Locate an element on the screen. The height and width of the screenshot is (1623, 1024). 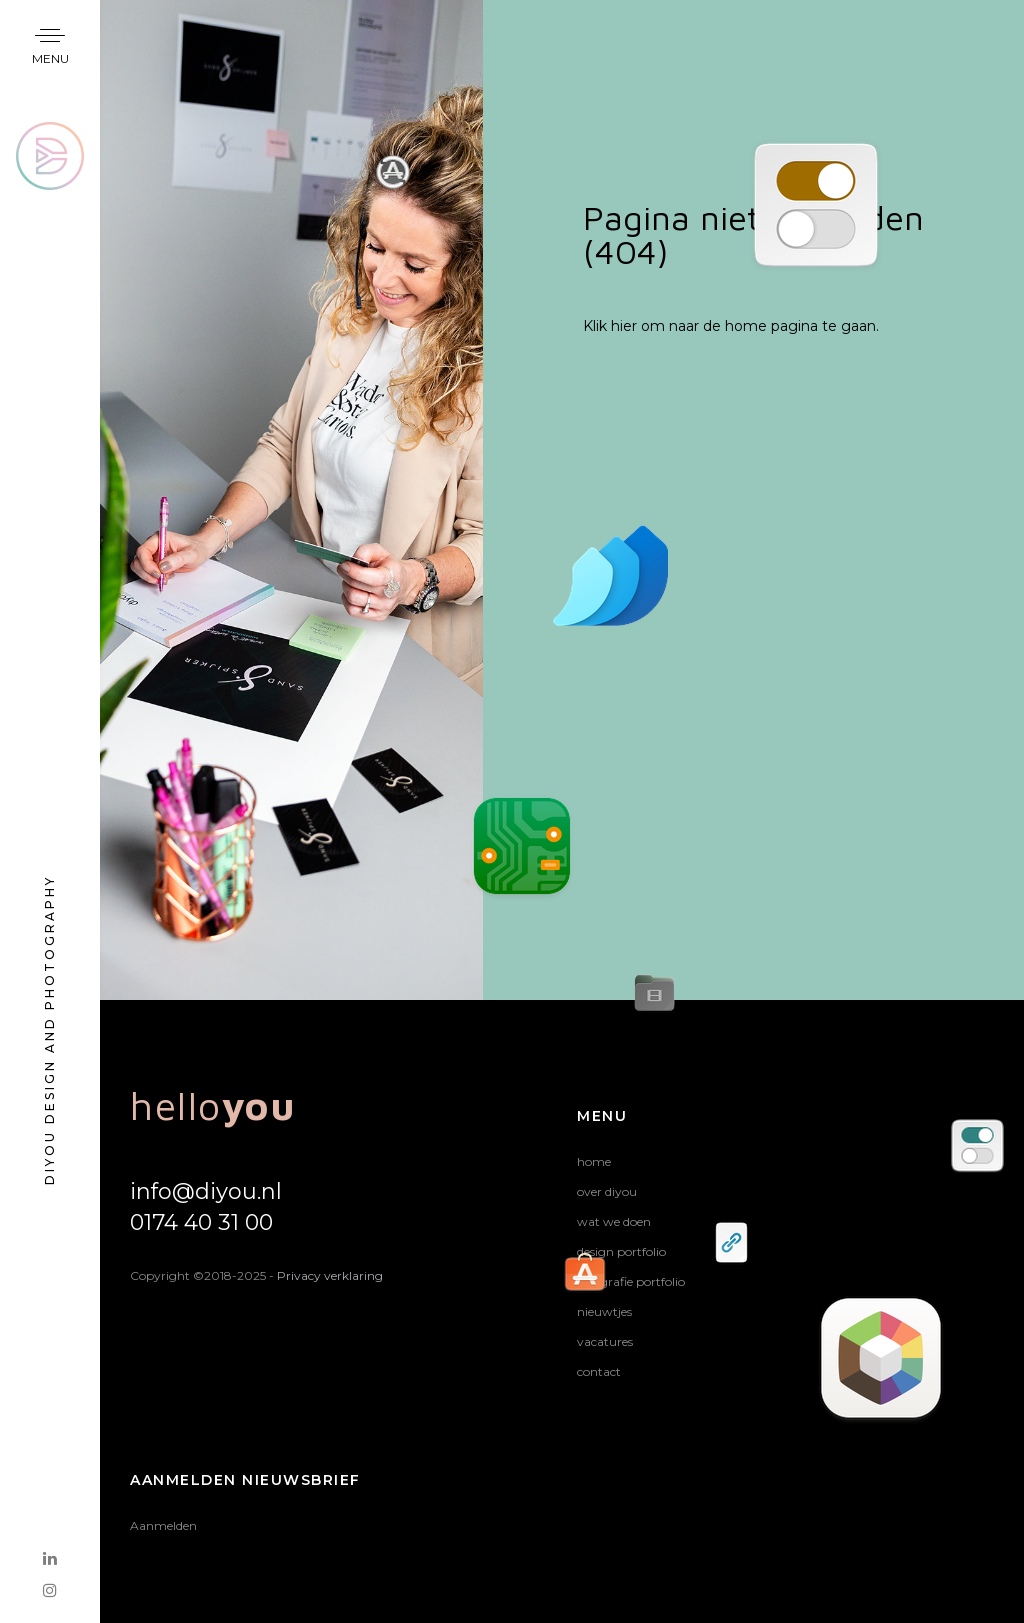
a windows internet shortcut file is located at coordinates (731, 1242).